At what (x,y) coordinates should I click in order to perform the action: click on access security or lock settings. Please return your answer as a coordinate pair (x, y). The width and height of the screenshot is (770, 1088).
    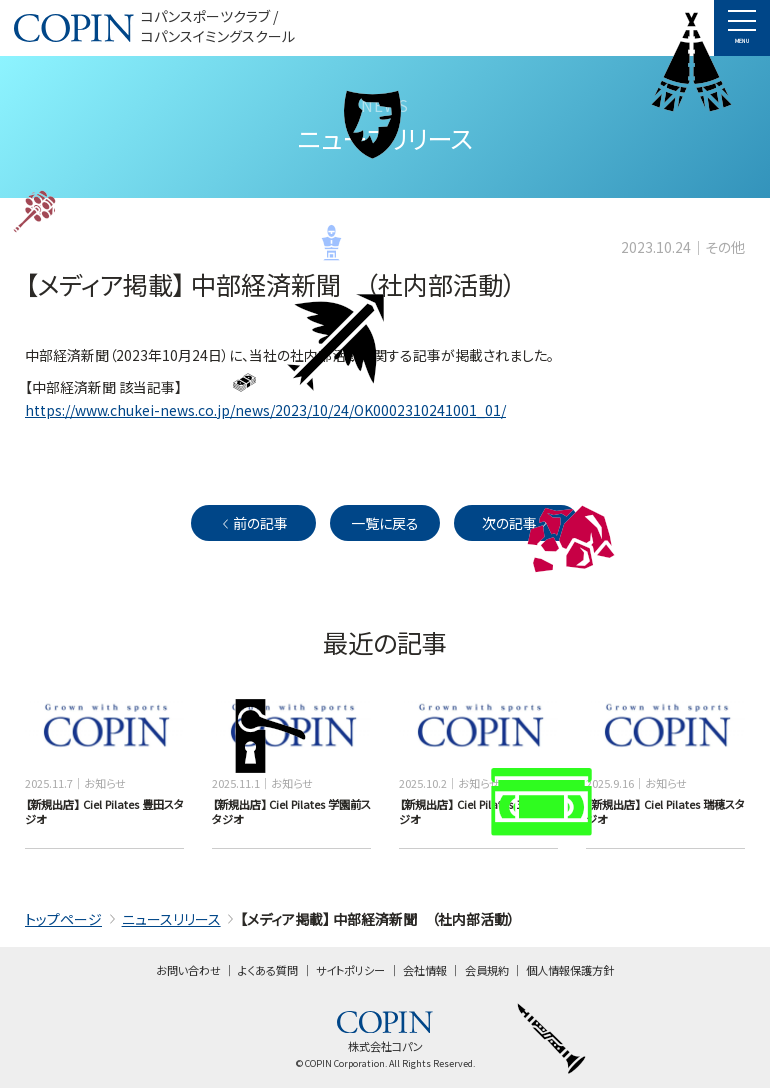
    Looking at the image, I should click on (267, 736).